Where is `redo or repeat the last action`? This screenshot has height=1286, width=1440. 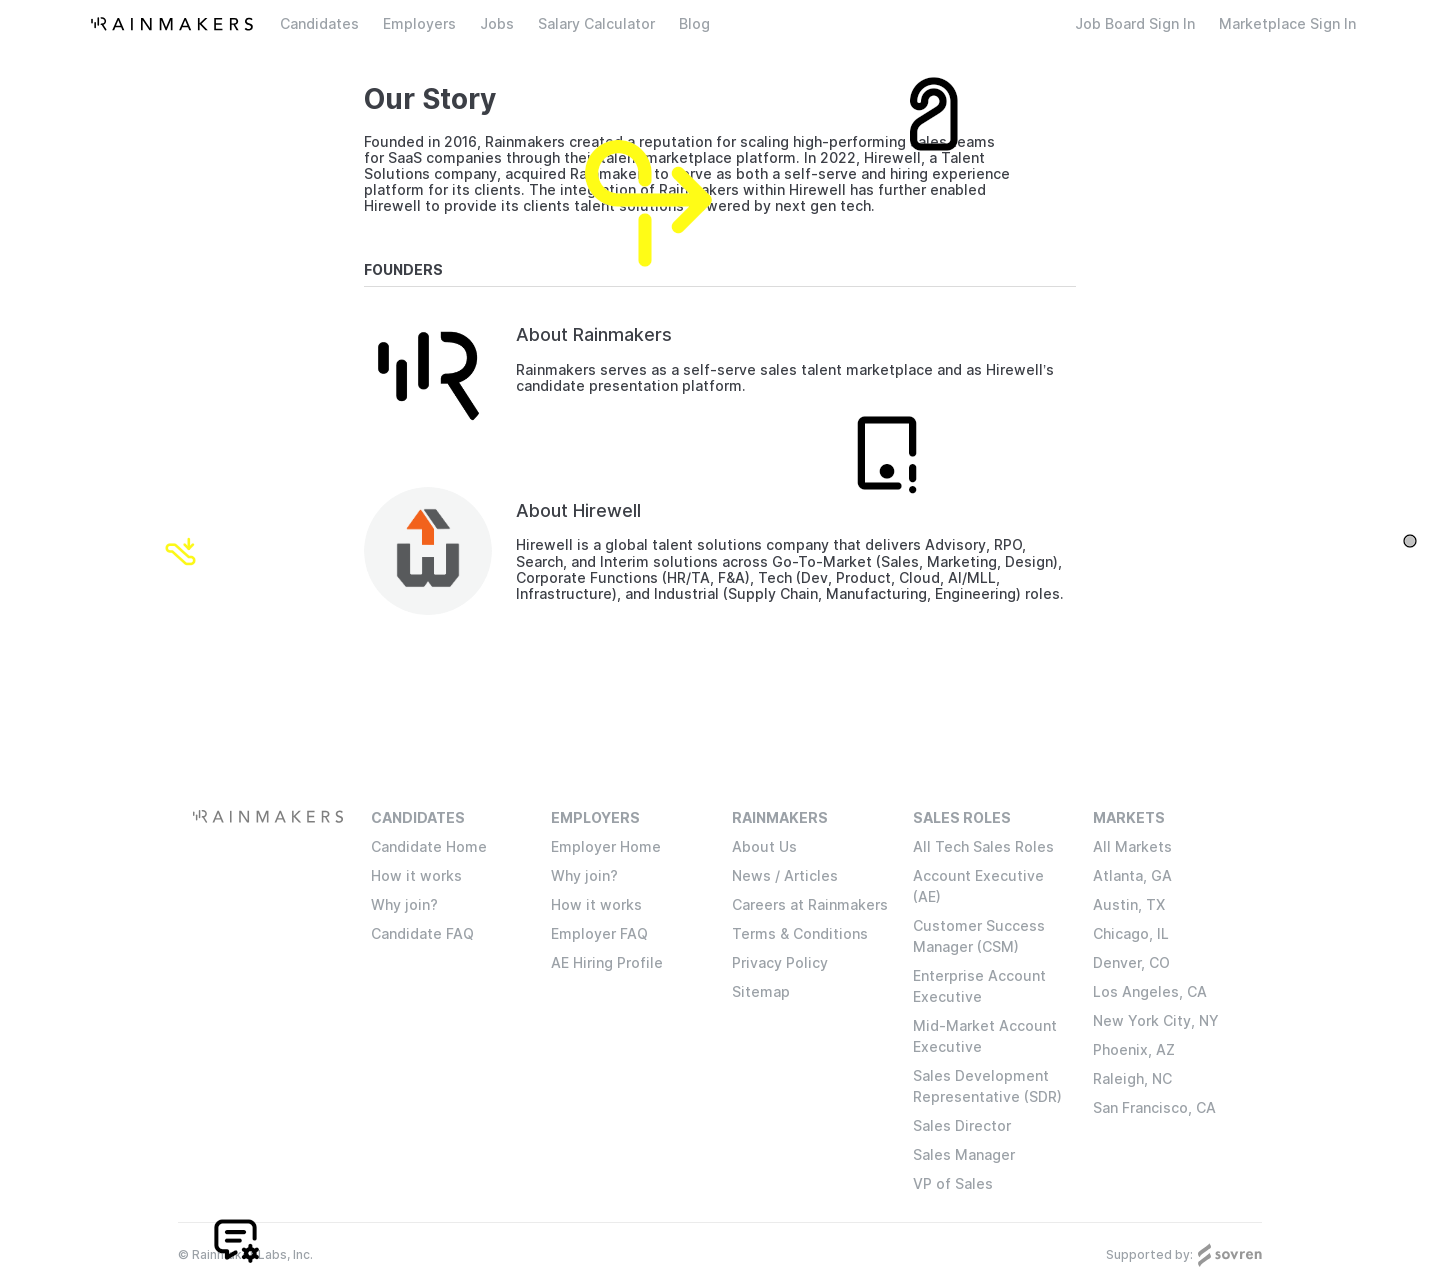 redo or repeat the last action is located at coordinates (645, 200).